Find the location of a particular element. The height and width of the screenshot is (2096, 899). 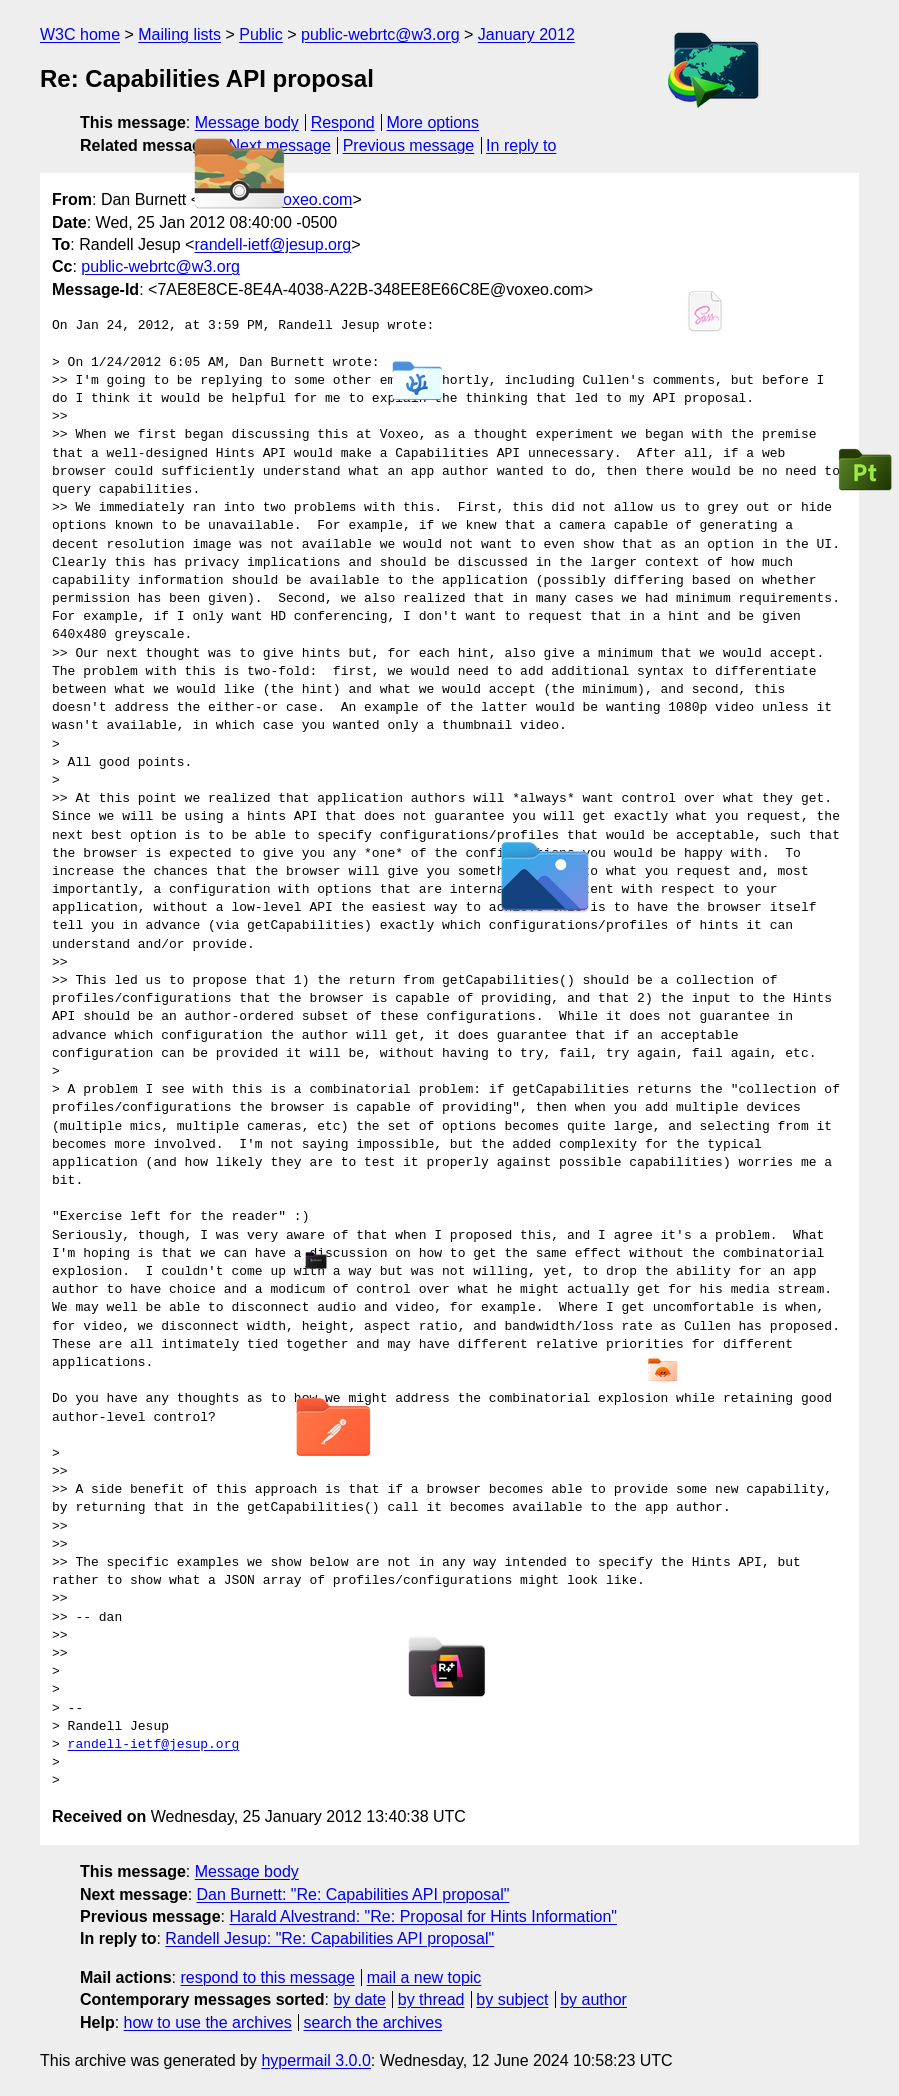

scss/sass stylesheet file is located at coordinates (705, 311).